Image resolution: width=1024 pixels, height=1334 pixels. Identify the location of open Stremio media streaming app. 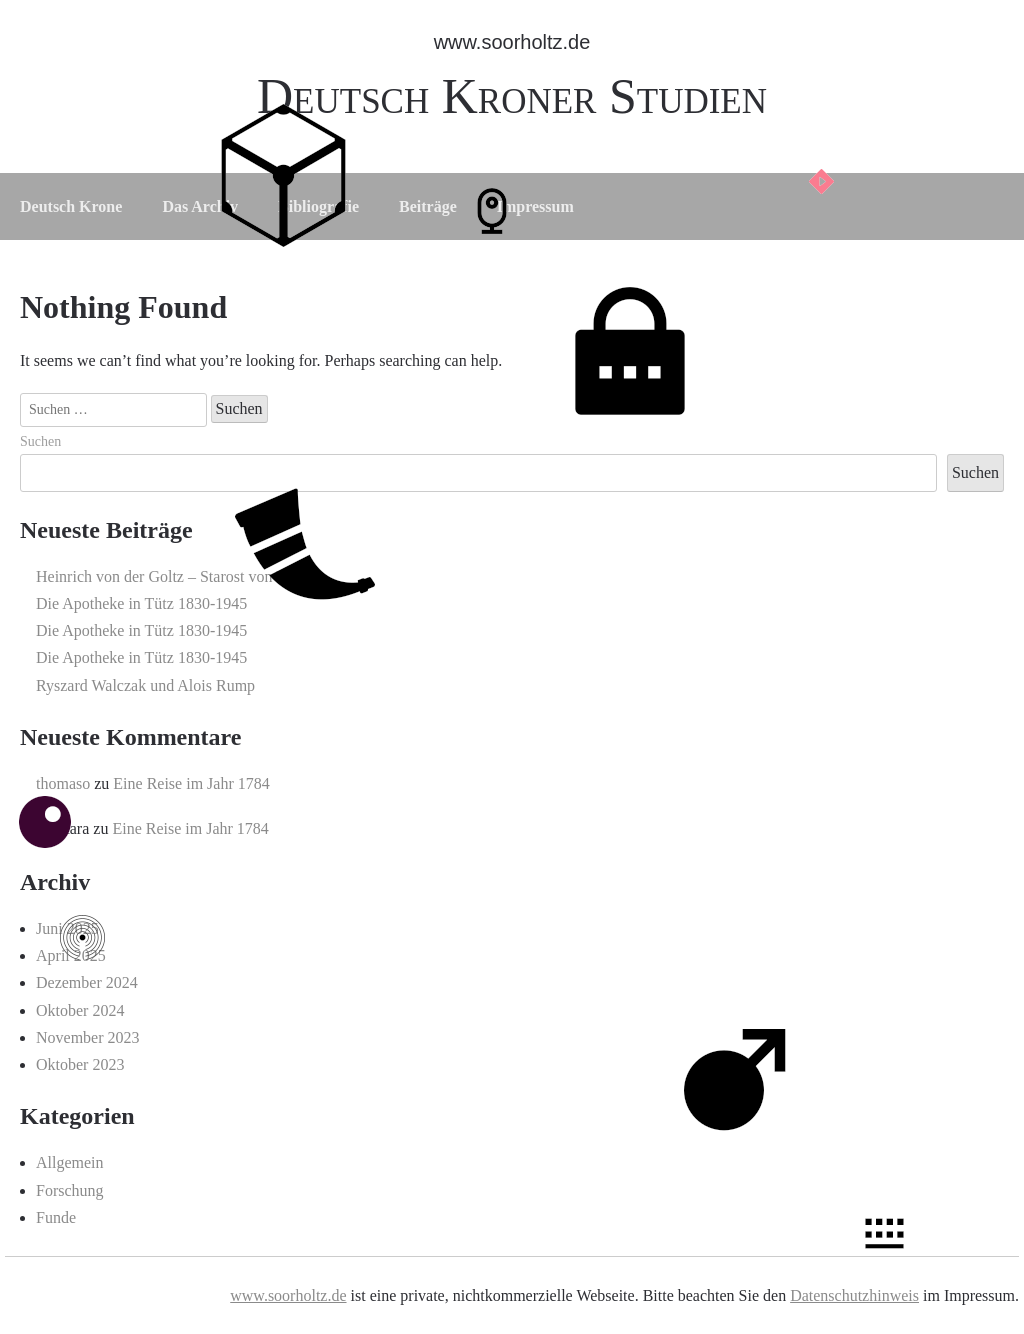
(821, 181).